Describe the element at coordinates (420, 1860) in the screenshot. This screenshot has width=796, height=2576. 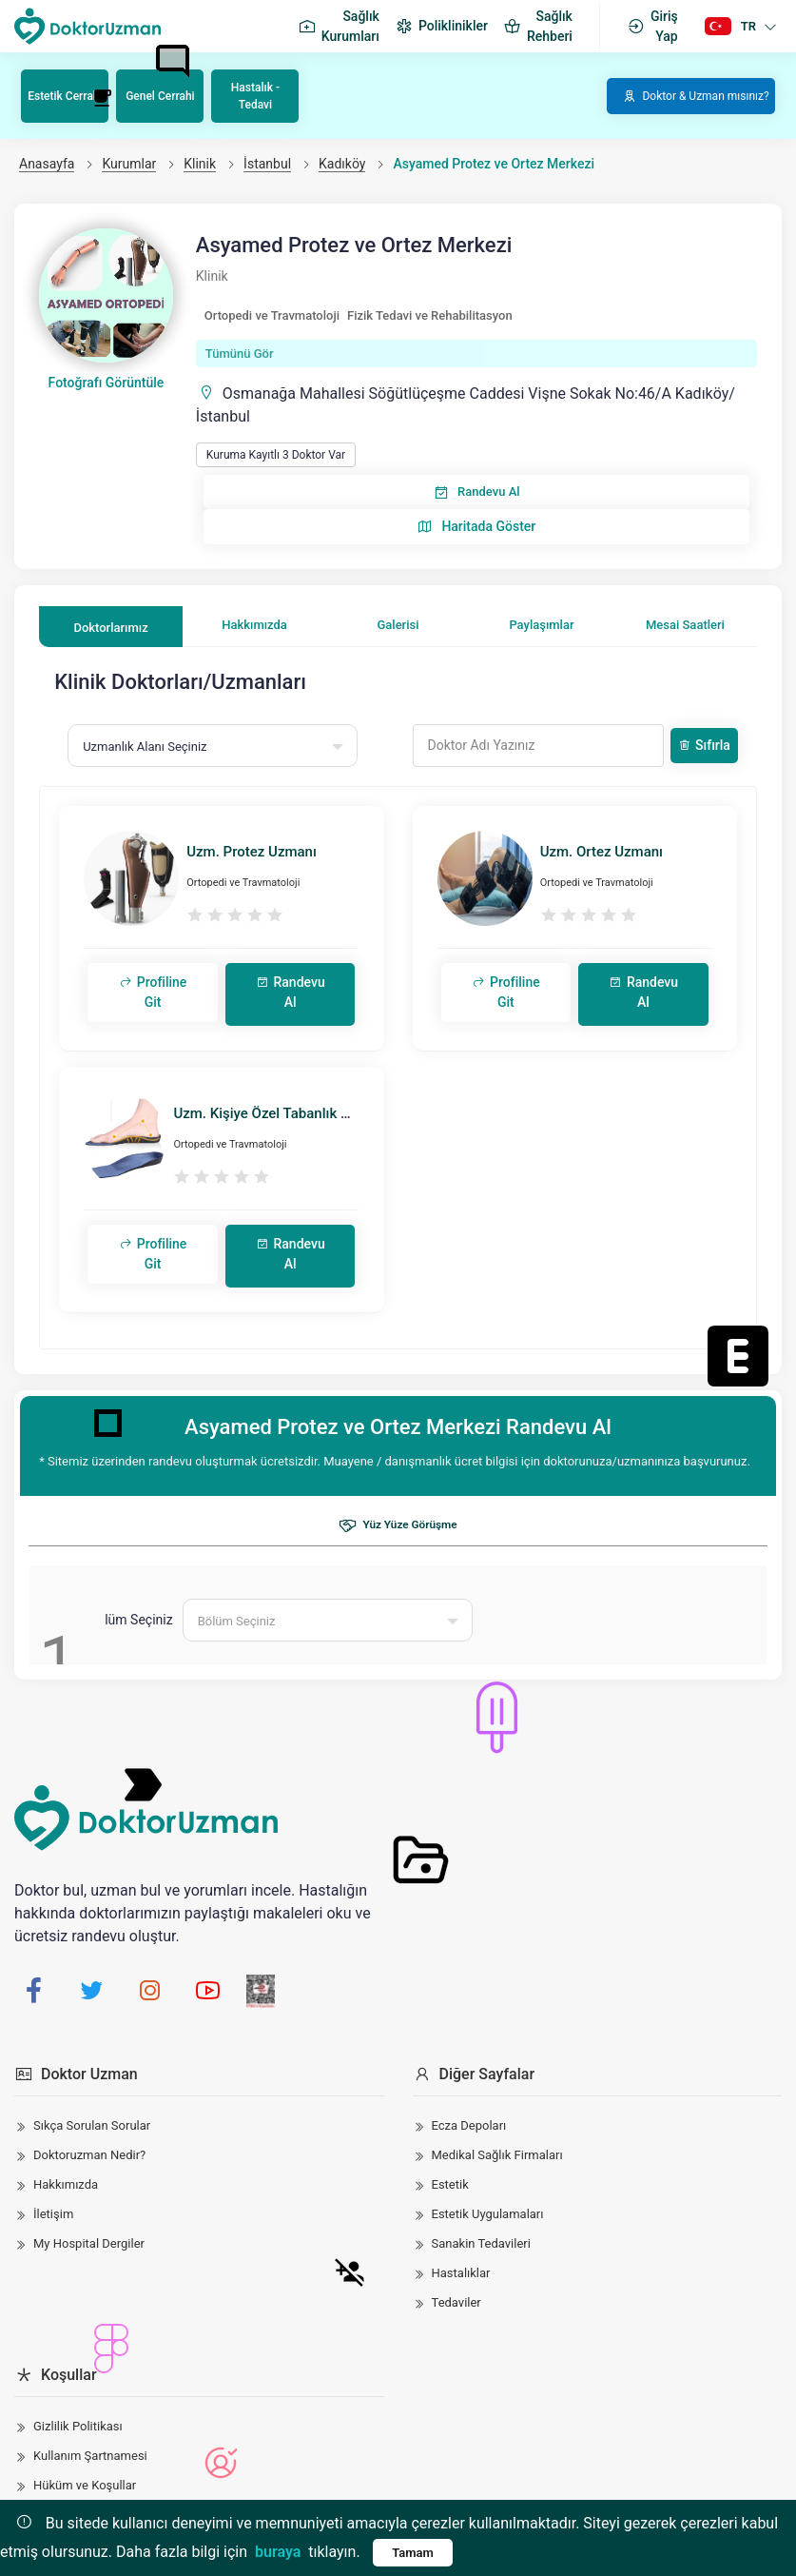
I see `indicates an open folder with new or unread content` at that location.